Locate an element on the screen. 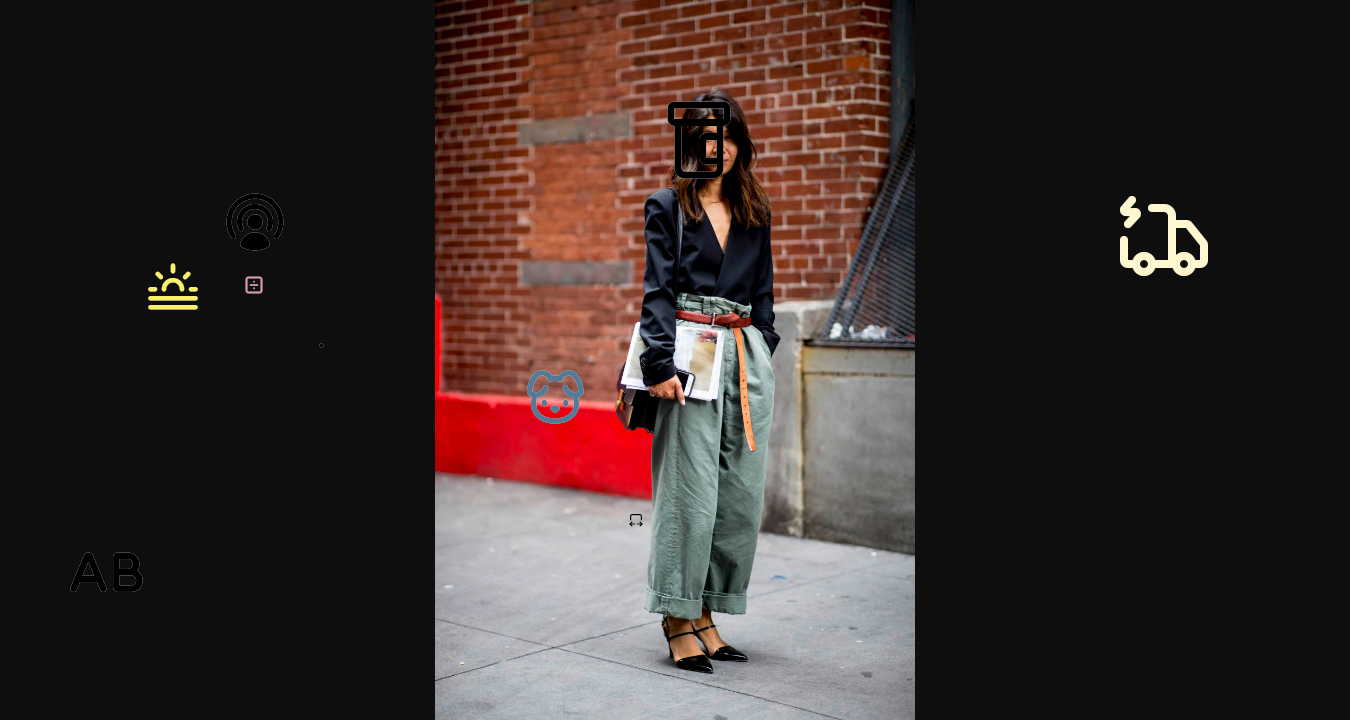  select electric vehicle delivery option is located at coordinates (1164, 236).